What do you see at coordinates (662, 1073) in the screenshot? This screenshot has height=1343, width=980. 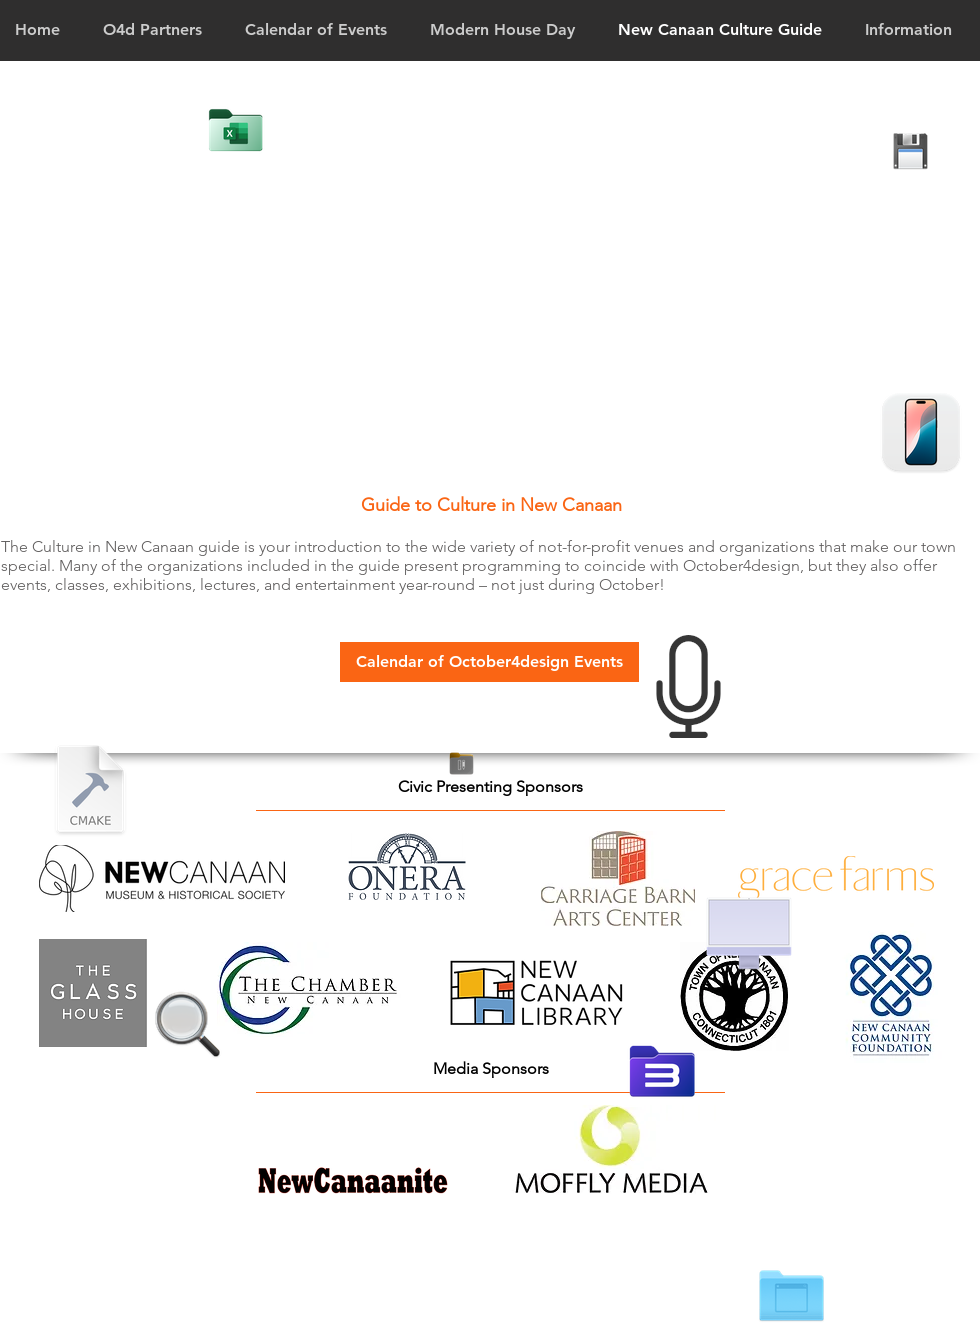 I see `rpcs3 emulator folder` at bounding box center [662, 1073].